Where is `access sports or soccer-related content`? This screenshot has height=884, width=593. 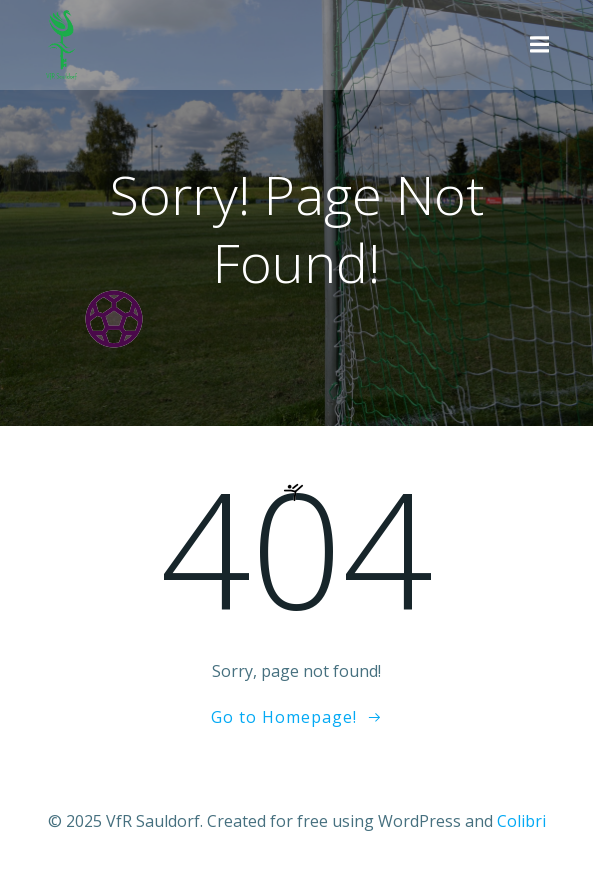 access sports or soccer-related content is located at coordinates (114, 319).